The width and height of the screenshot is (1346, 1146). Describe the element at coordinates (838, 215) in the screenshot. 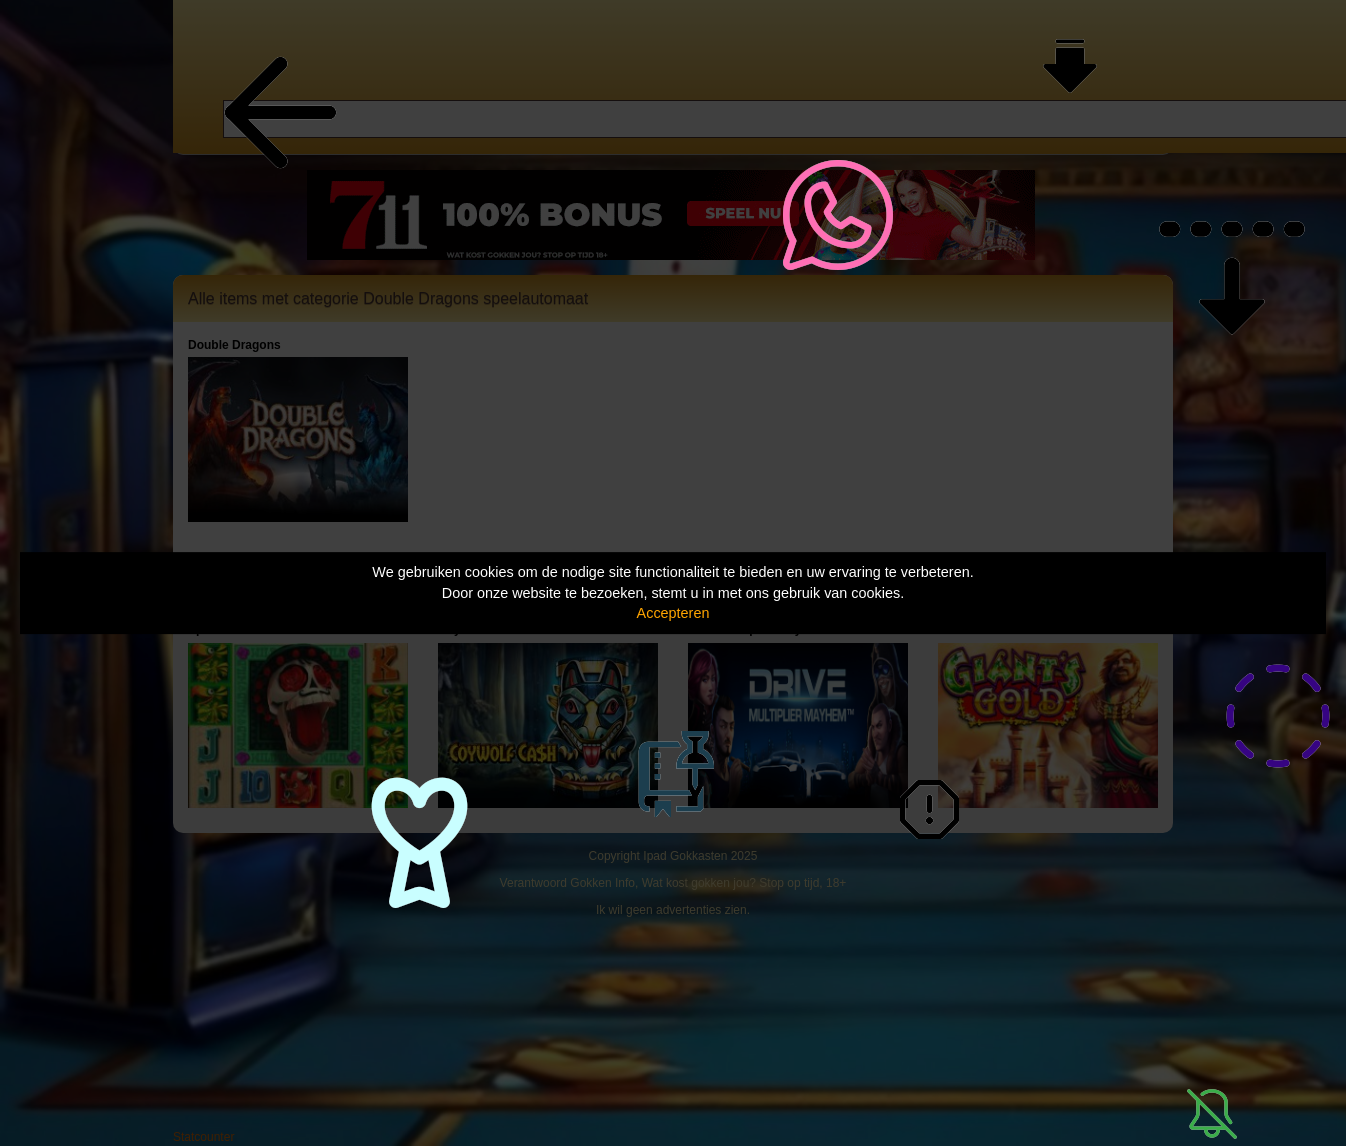

I see `open WhatsApp messaging app` at that location.